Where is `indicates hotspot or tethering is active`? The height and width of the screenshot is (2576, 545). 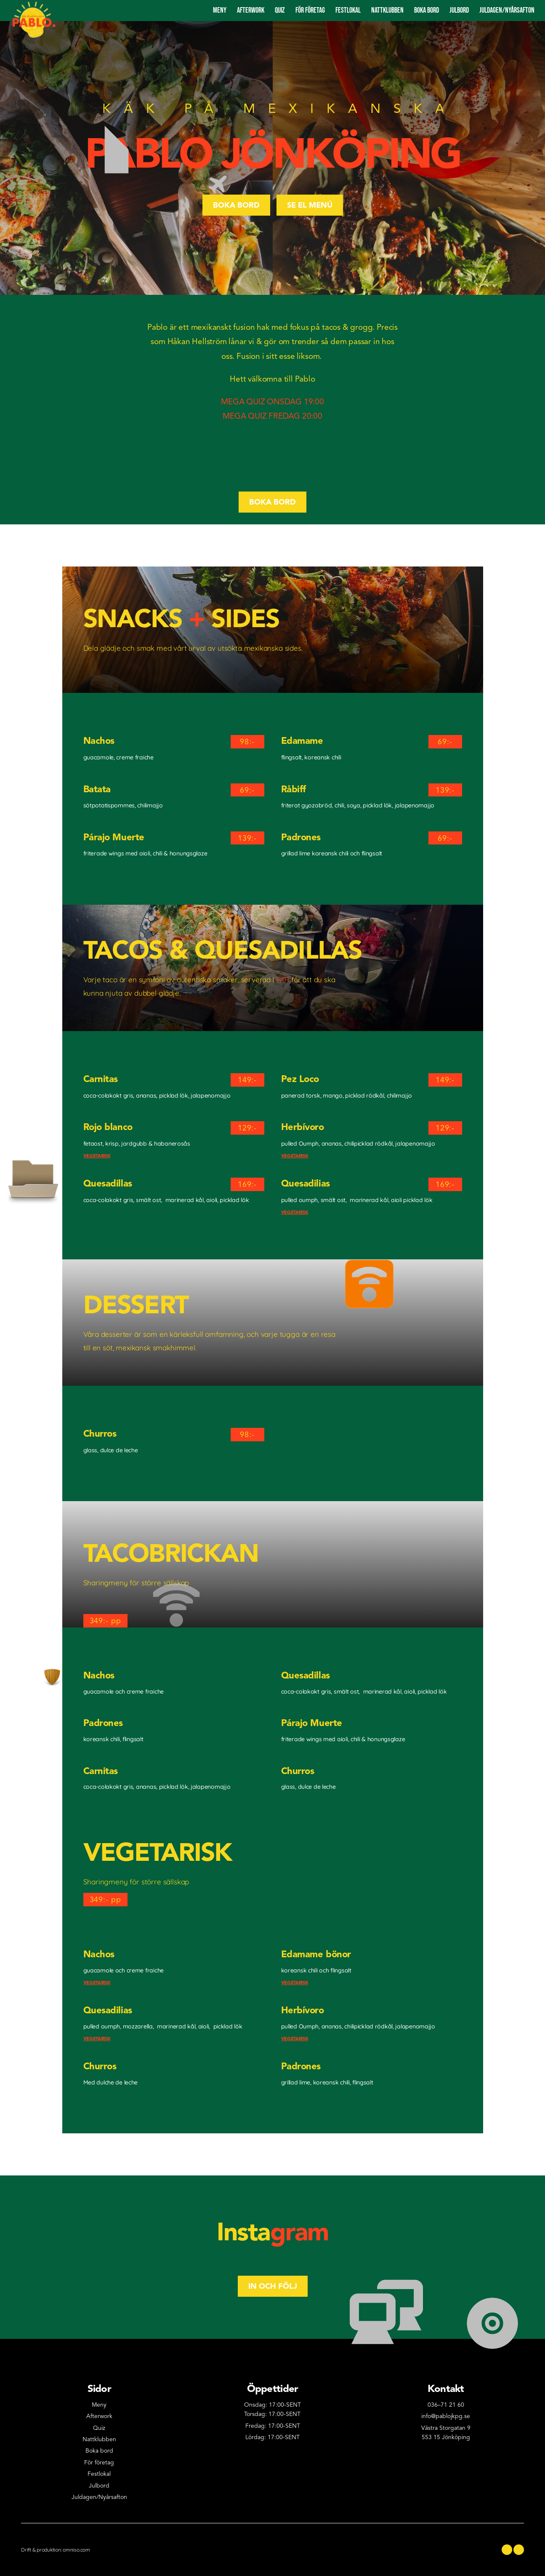 indicates hotspot or tethering is active is located at coordinates (369, 1284).